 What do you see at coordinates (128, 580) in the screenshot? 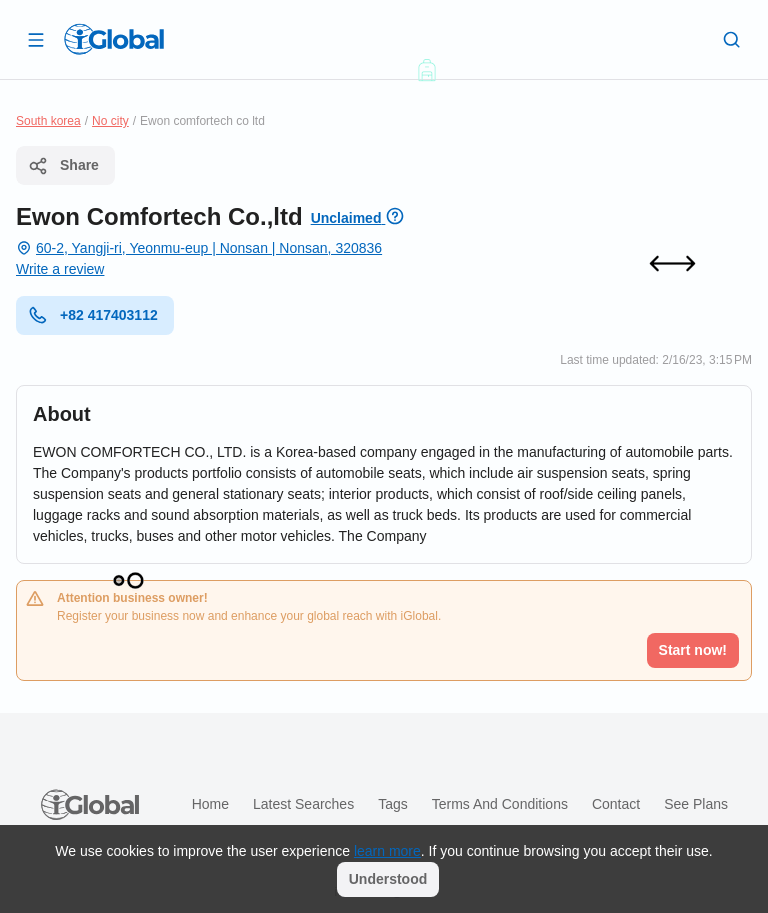
I see `indicates weak HDR signal or low dynamic range` at bounding box center [128, 580].